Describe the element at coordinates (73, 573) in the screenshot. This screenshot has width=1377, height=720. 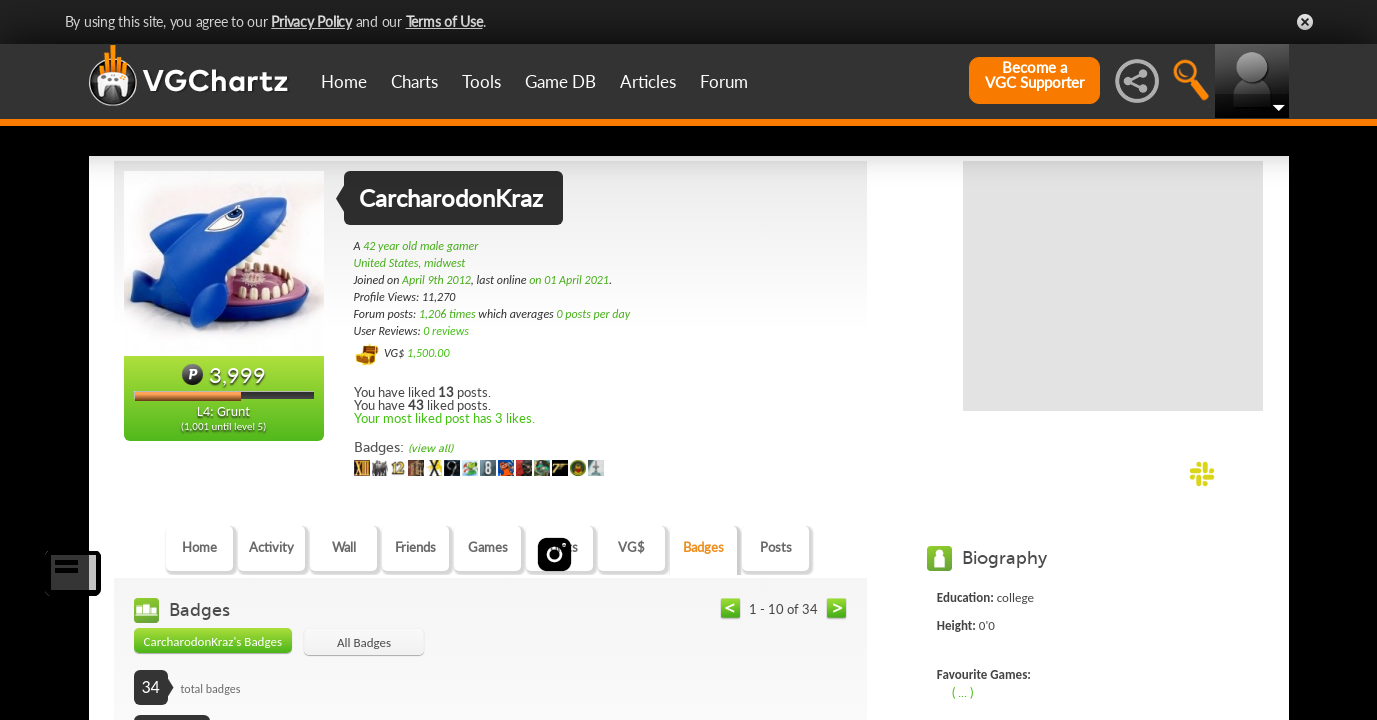
I see `view featured playlist` at that location.